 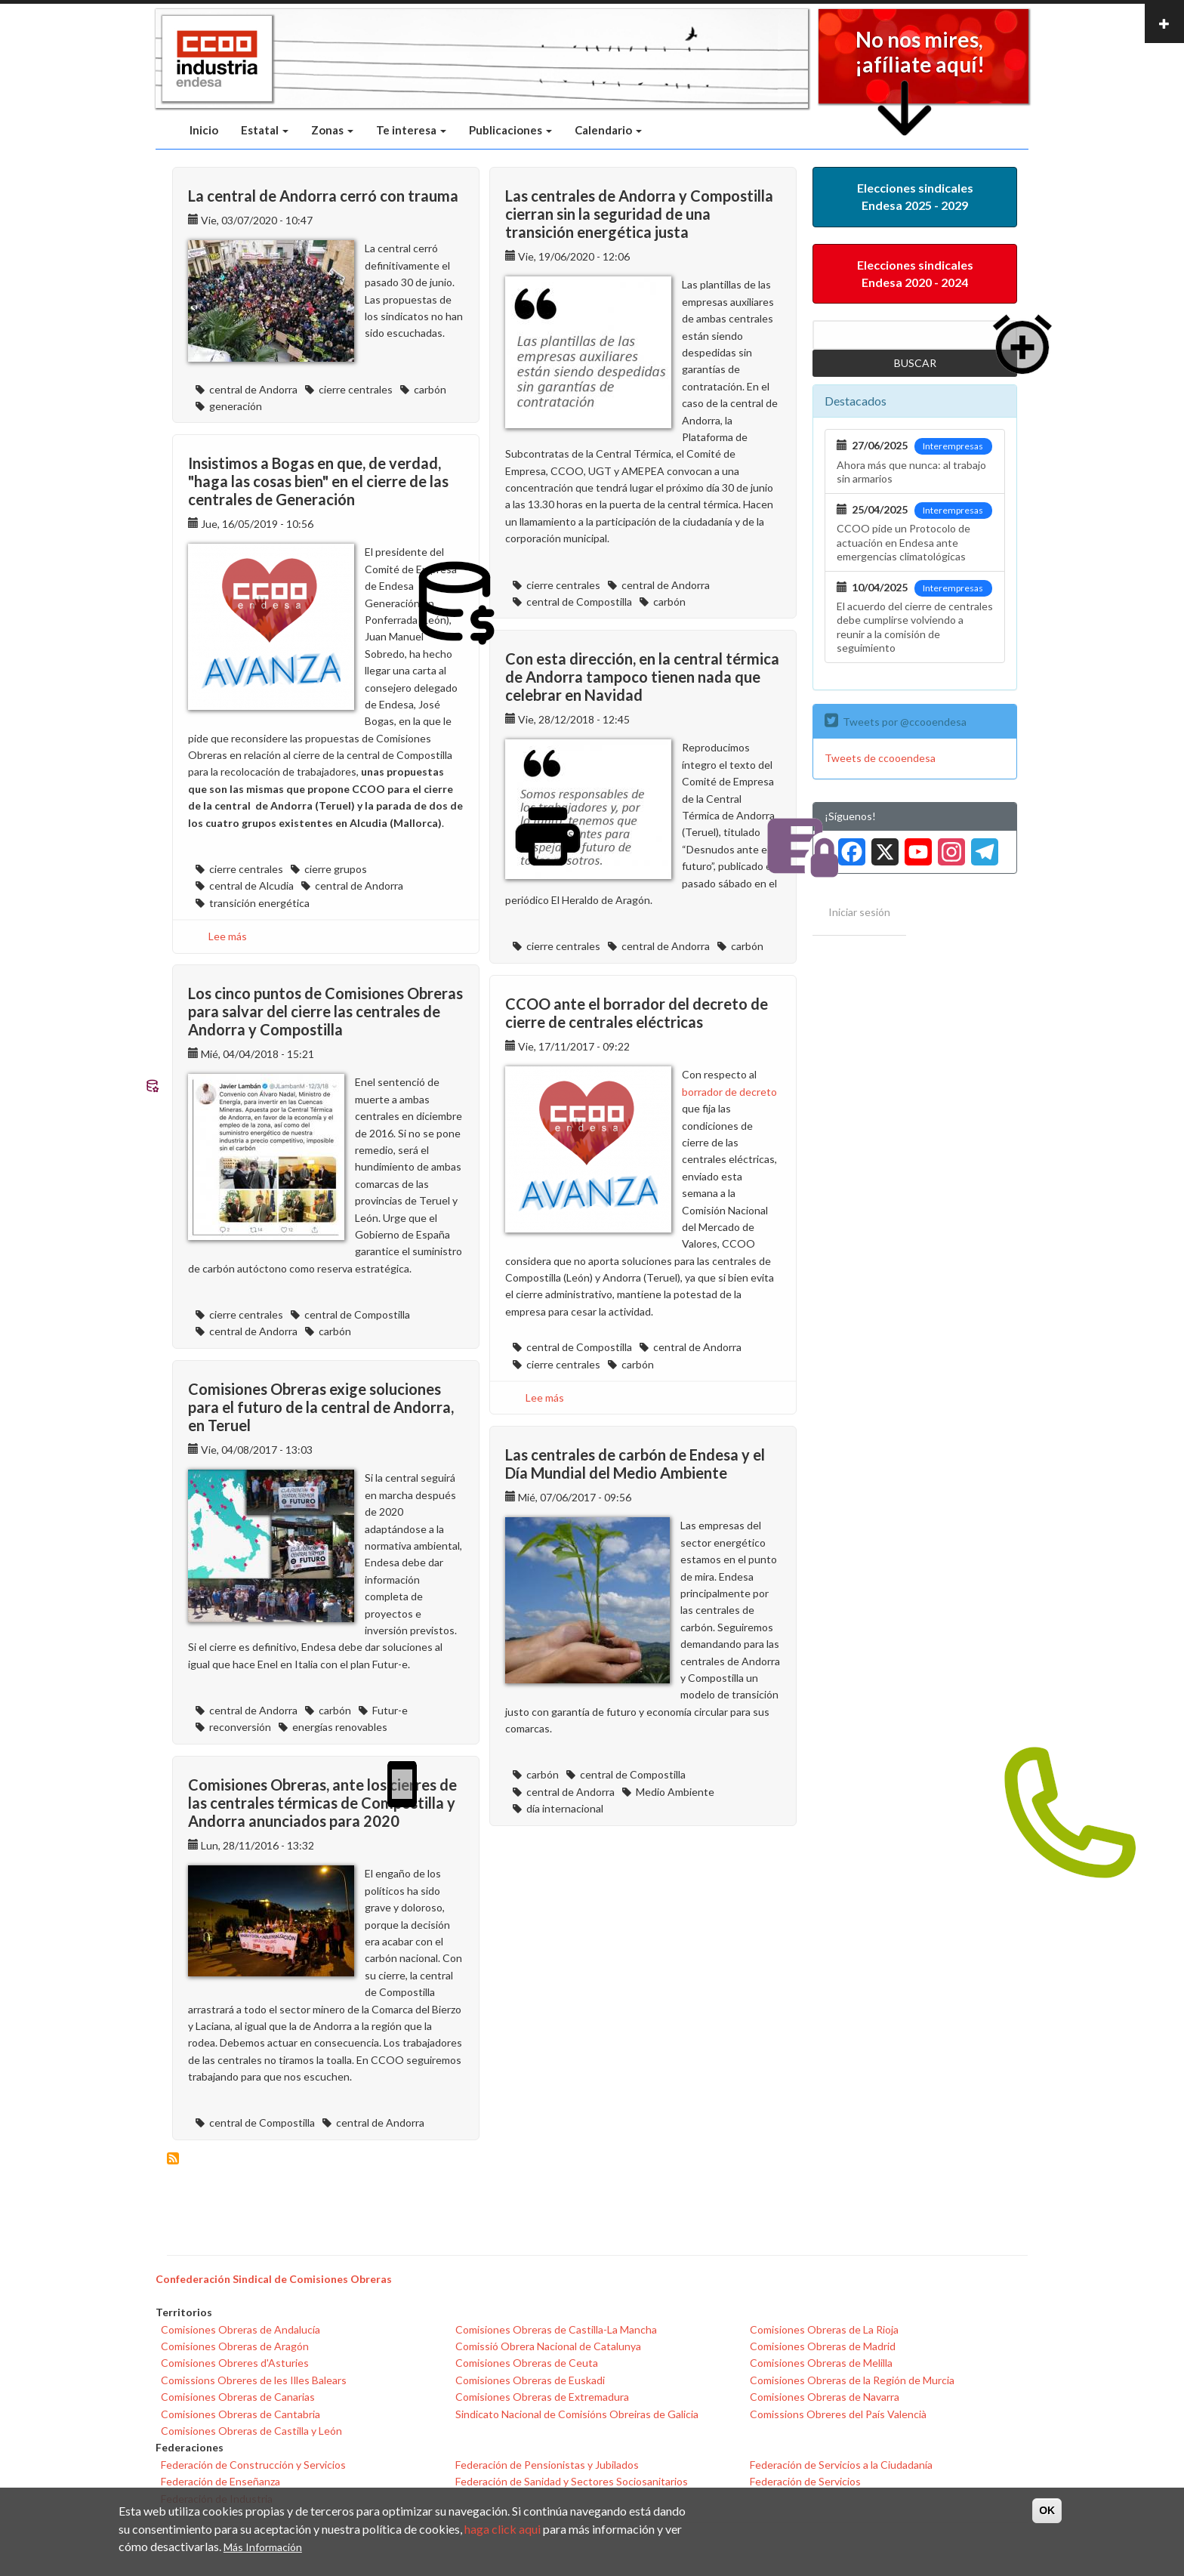 What do you see at coordinates (799, 846) in the screenshot?
I see `lock a specific row in a spreadsheet or table` at bounding box center [799, 846].